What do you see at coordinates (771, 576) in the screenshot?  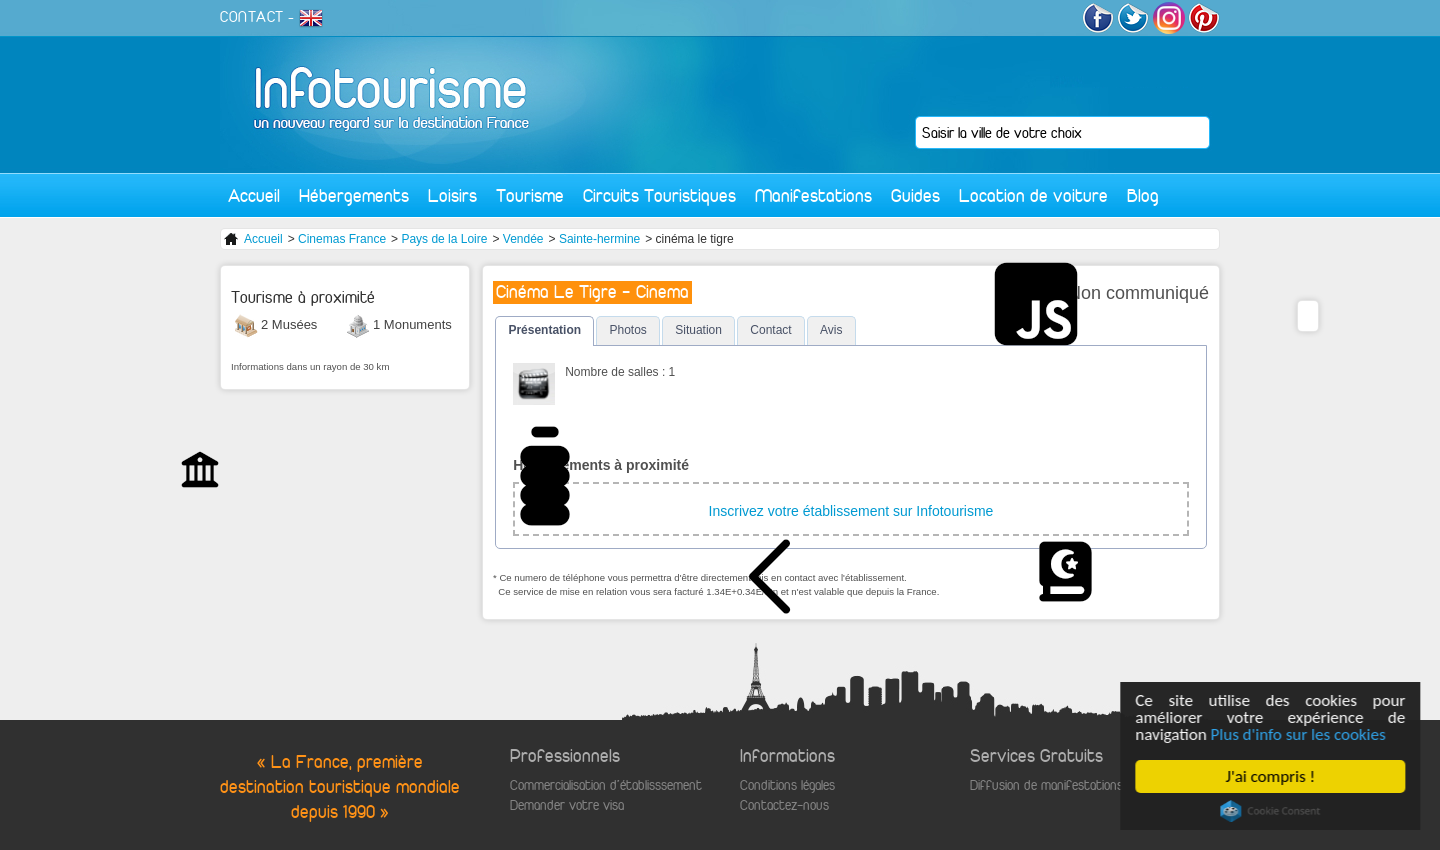 I see `go back to the previous page` at bounding box center [771, 576].